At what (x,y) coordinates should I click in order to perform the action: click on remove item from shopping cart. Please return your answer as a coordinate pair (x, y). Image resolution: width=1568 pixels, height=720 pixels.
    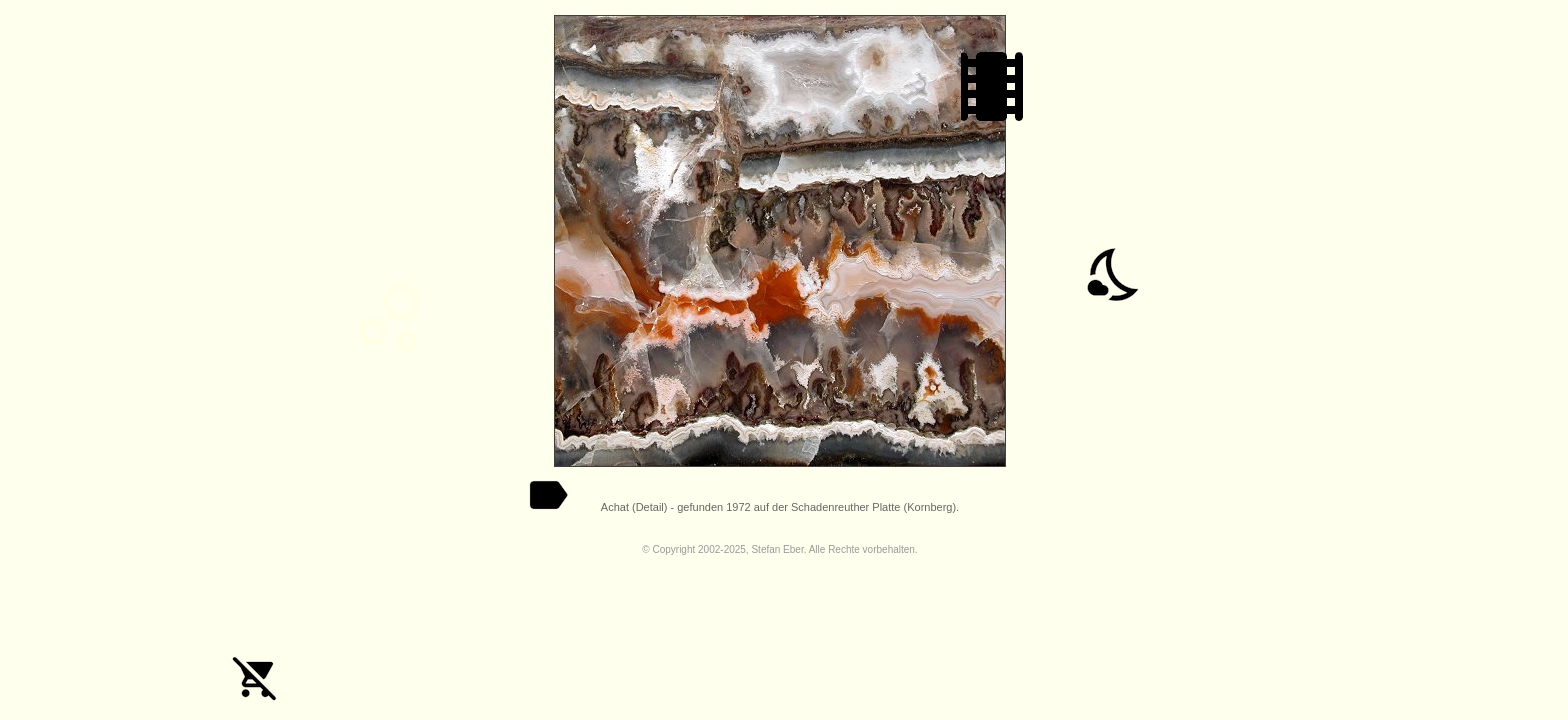
    Looking at the image, I should click on (255, 677).